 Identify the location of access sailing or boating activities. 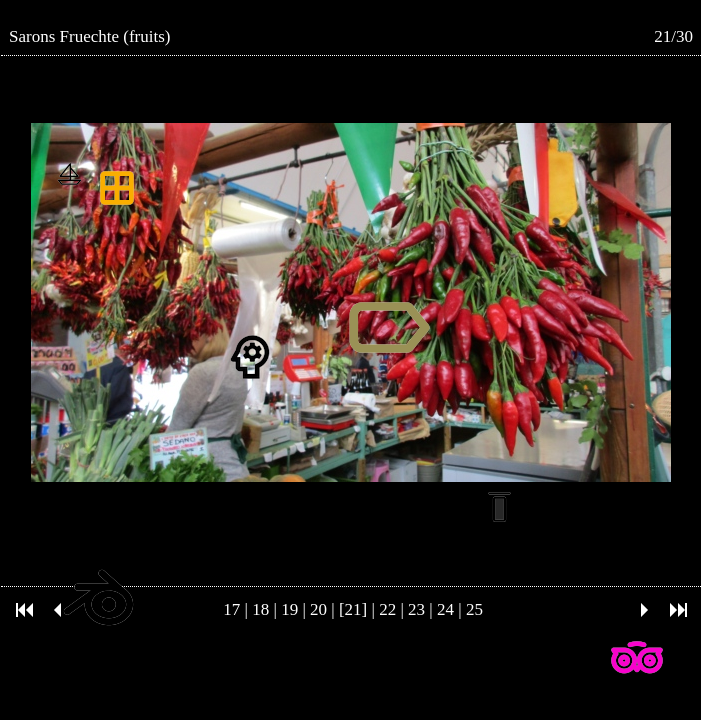
(69, 175).